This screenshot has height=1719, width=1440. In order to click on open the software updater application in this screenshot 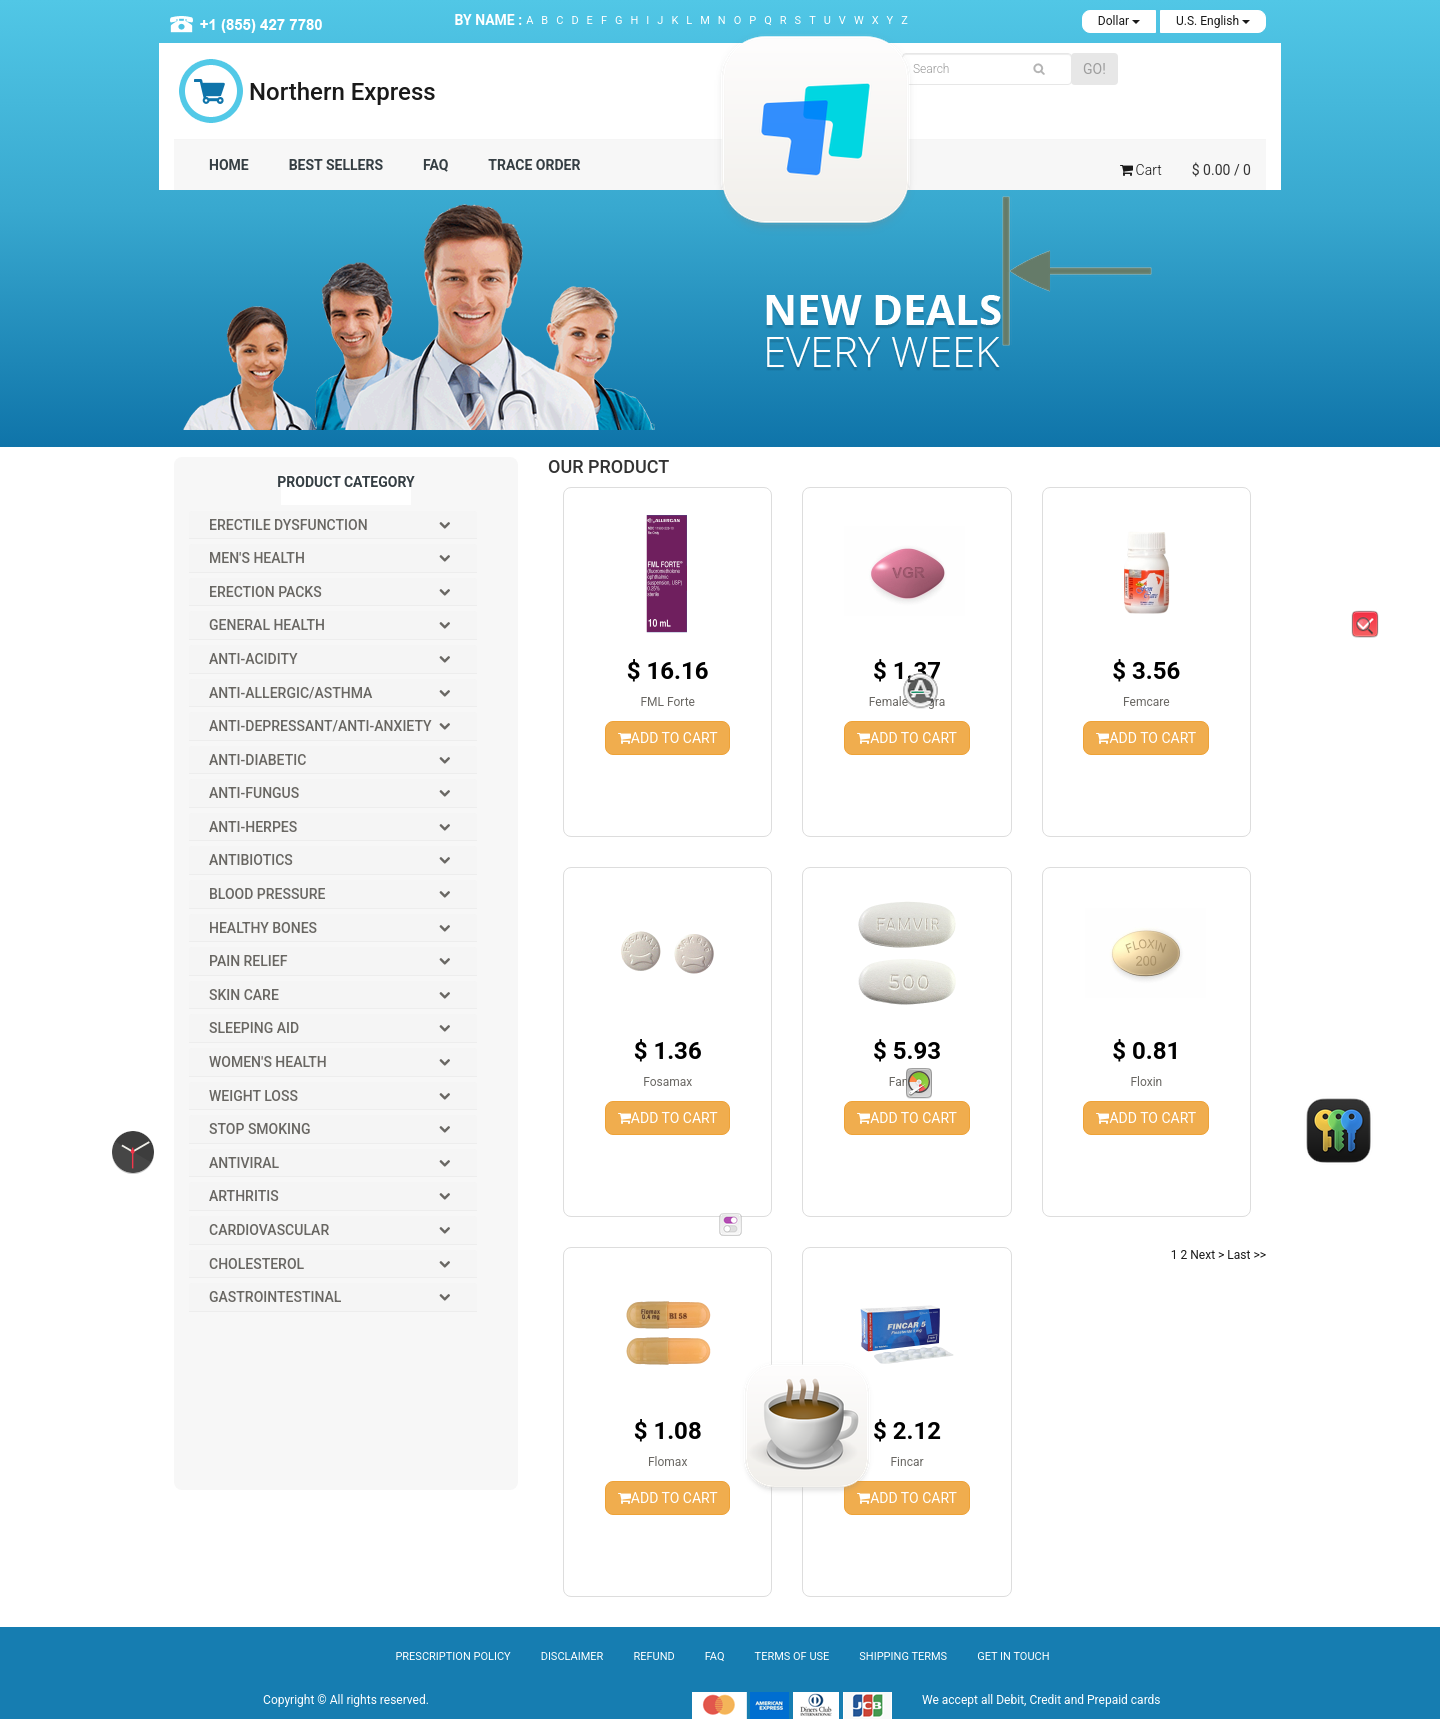, I will do `click(920, 690)`.